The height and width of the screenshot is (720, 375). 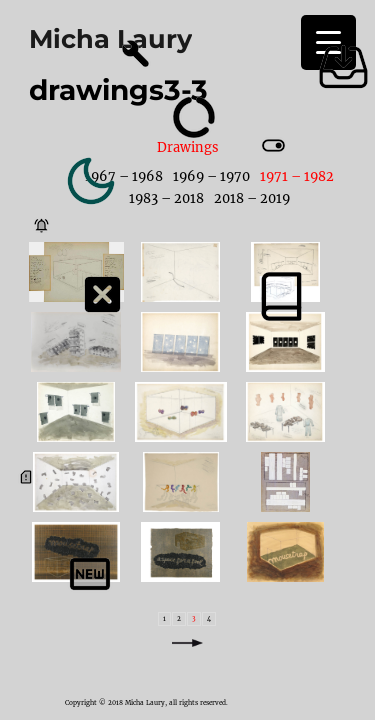 What do you see at coordinates (90, 574) in the screenshot?
I see `indicates new content or recently added items` at bounding box center [90, 574].